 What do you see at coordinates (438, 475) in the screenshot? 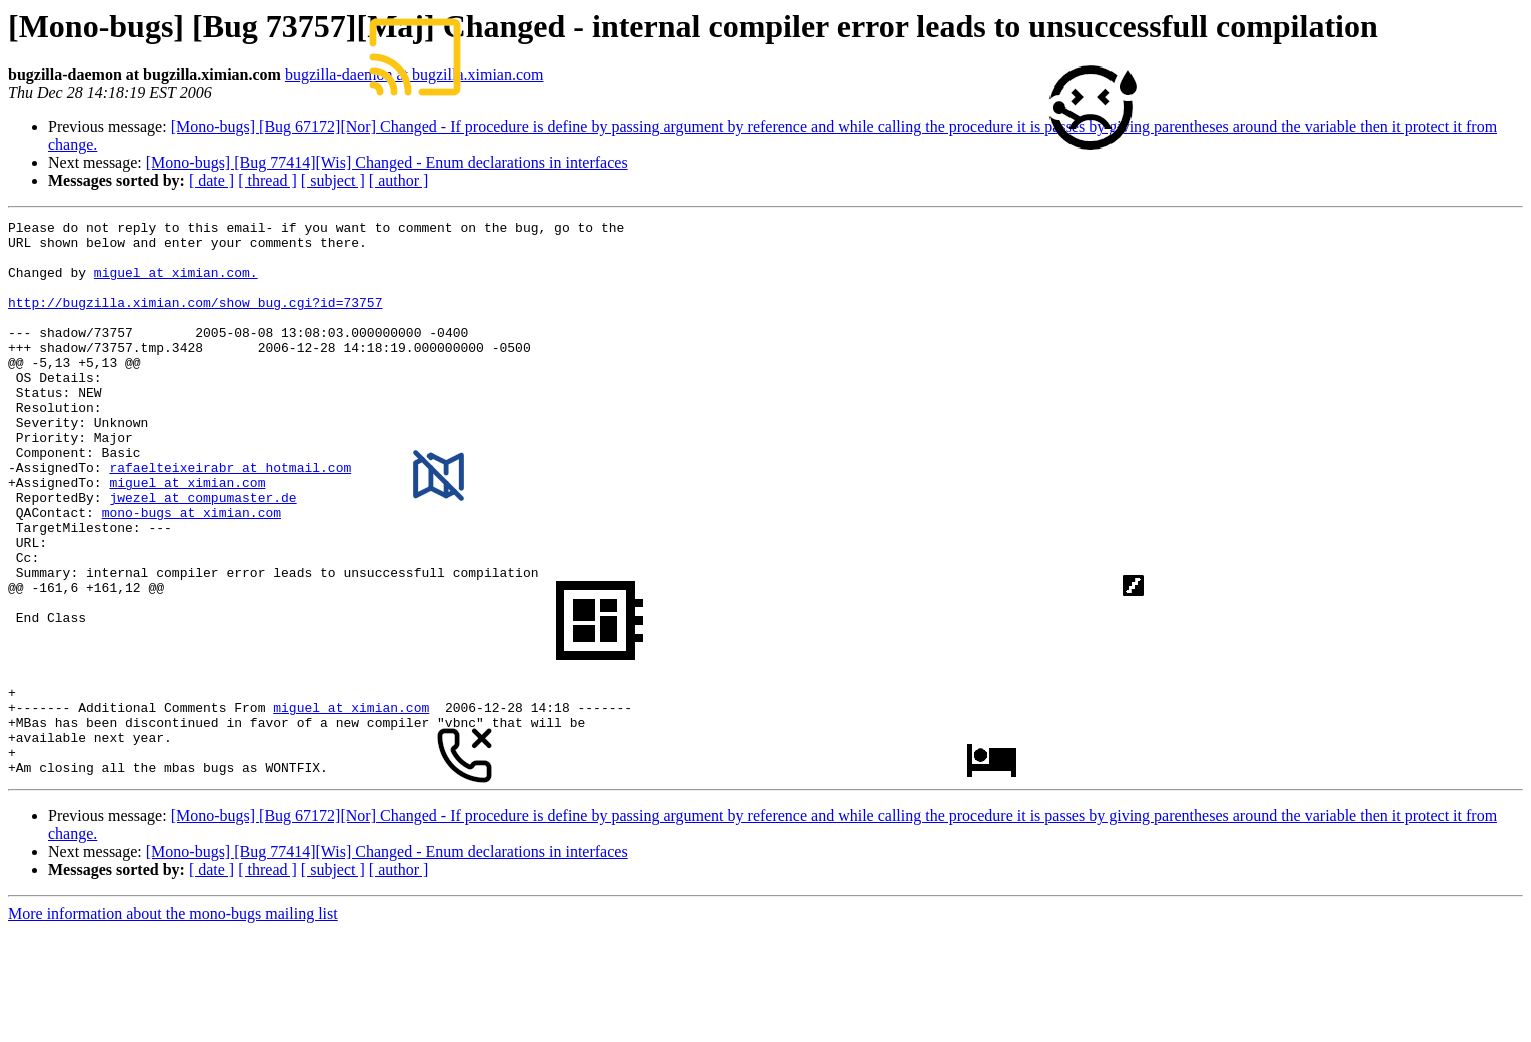
I see `map view is currently disabled` at bounding box center [438, 475].